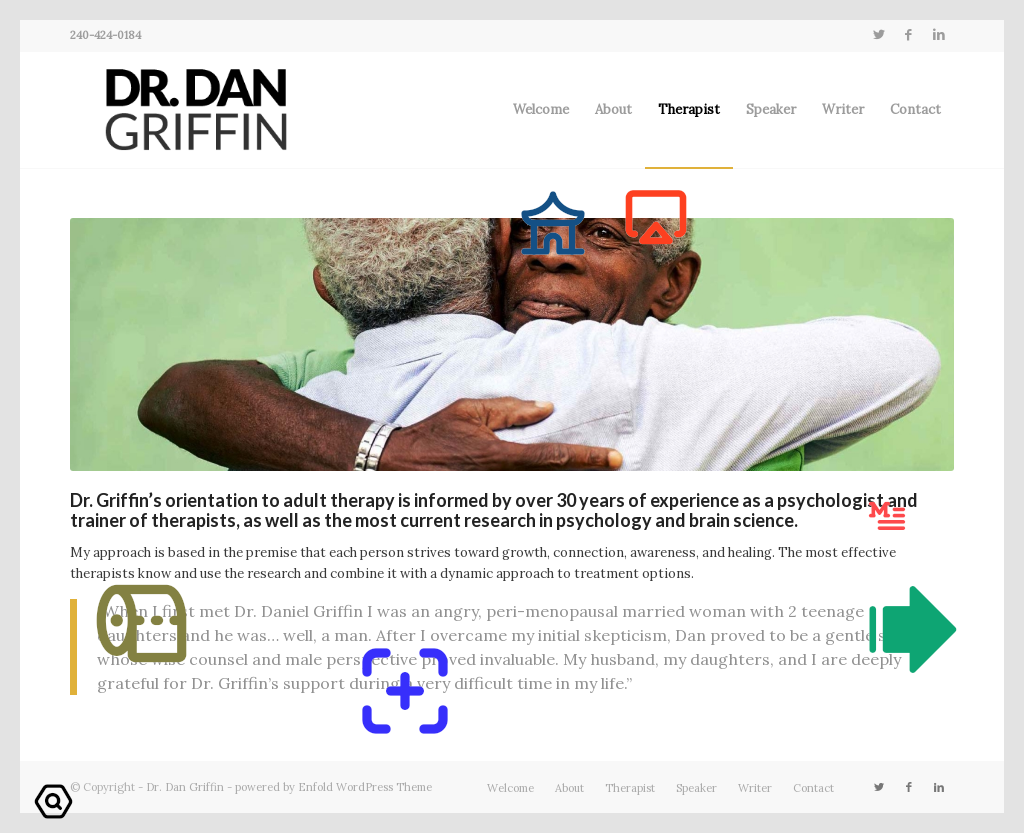 This screenshot has width=1024, height=833. I want to click on access Google BigQuery data warehouse, so click(53, 801).